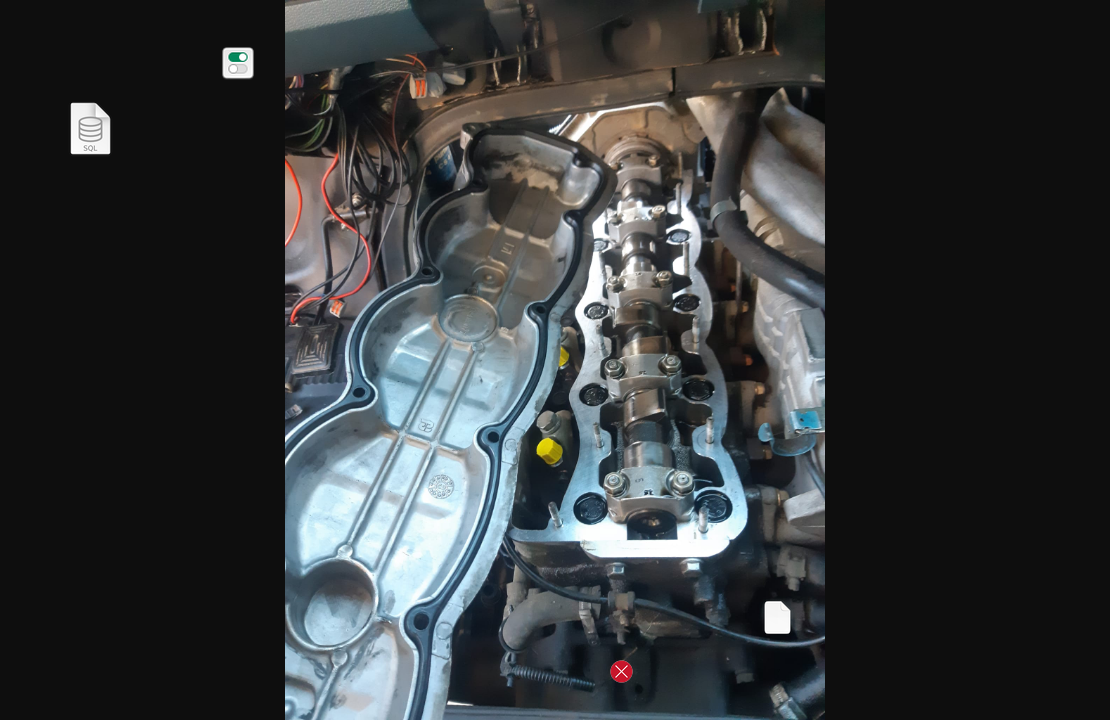  Describe the element at coordinates (777, 617) in the screenshot. I see `indicates an empty or zero-byte file` at that location.